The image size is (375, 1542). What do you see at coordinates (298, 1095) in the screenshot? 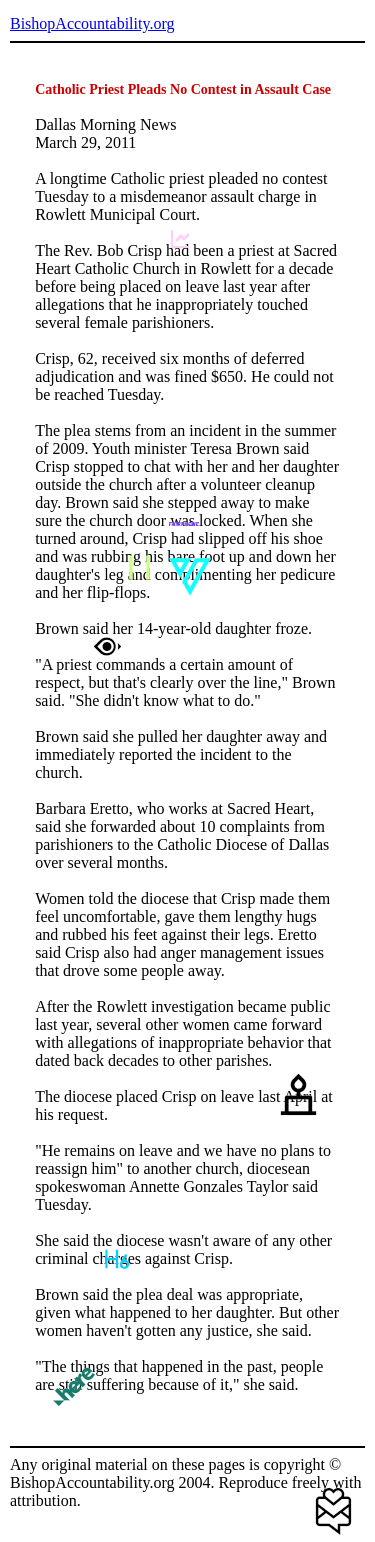
I see `access candle or ambient lighting settings` at bounding box center [298, 1095].